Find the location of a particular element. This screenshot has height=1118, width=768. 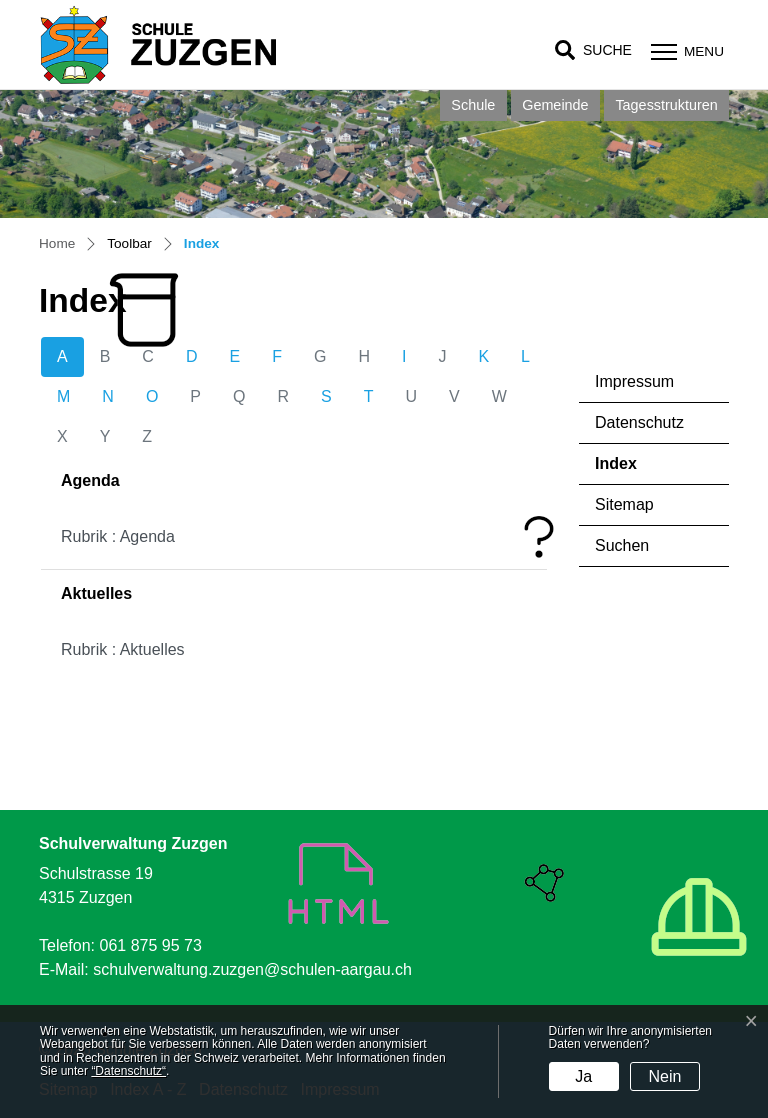

access help or support is located at coordinates (539, 536).